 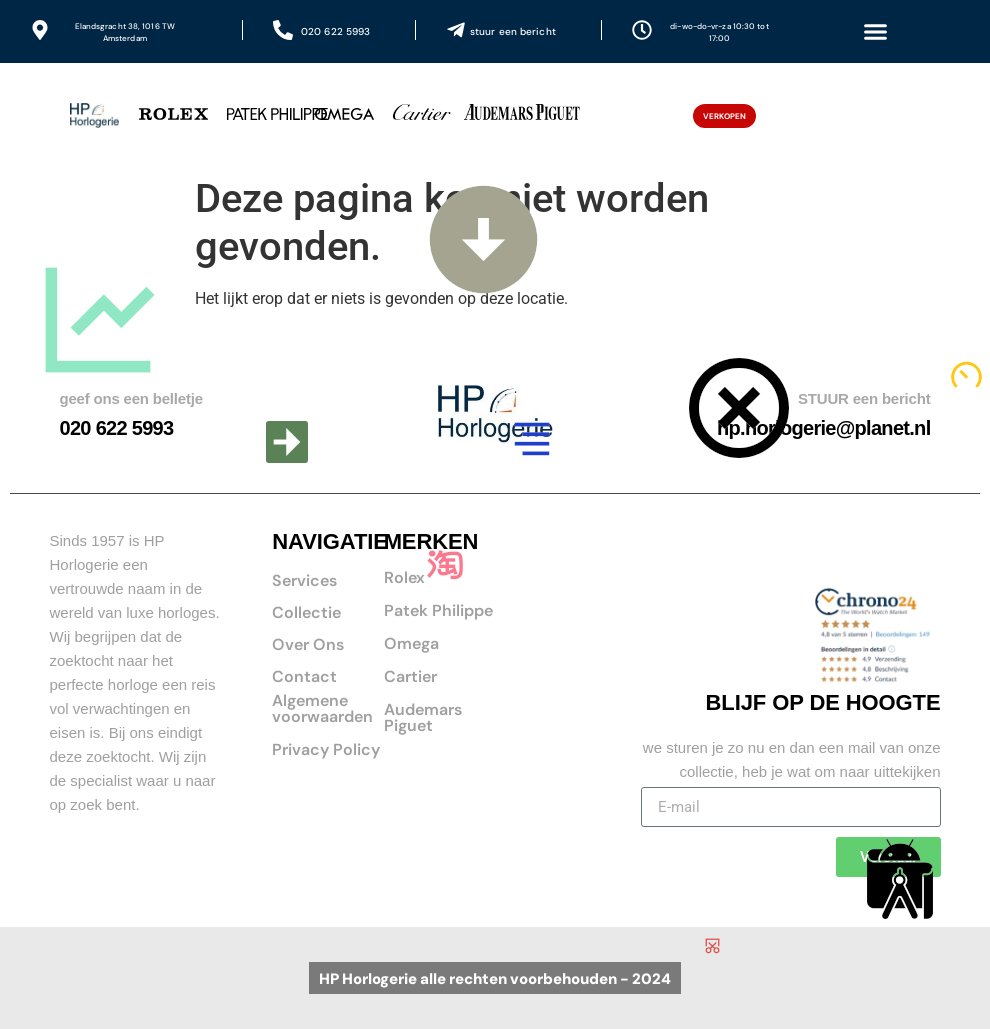 What do you see at coordinates (900, 879) in the screenshot?
I see `open android studio` at bounding box center [900, 879].